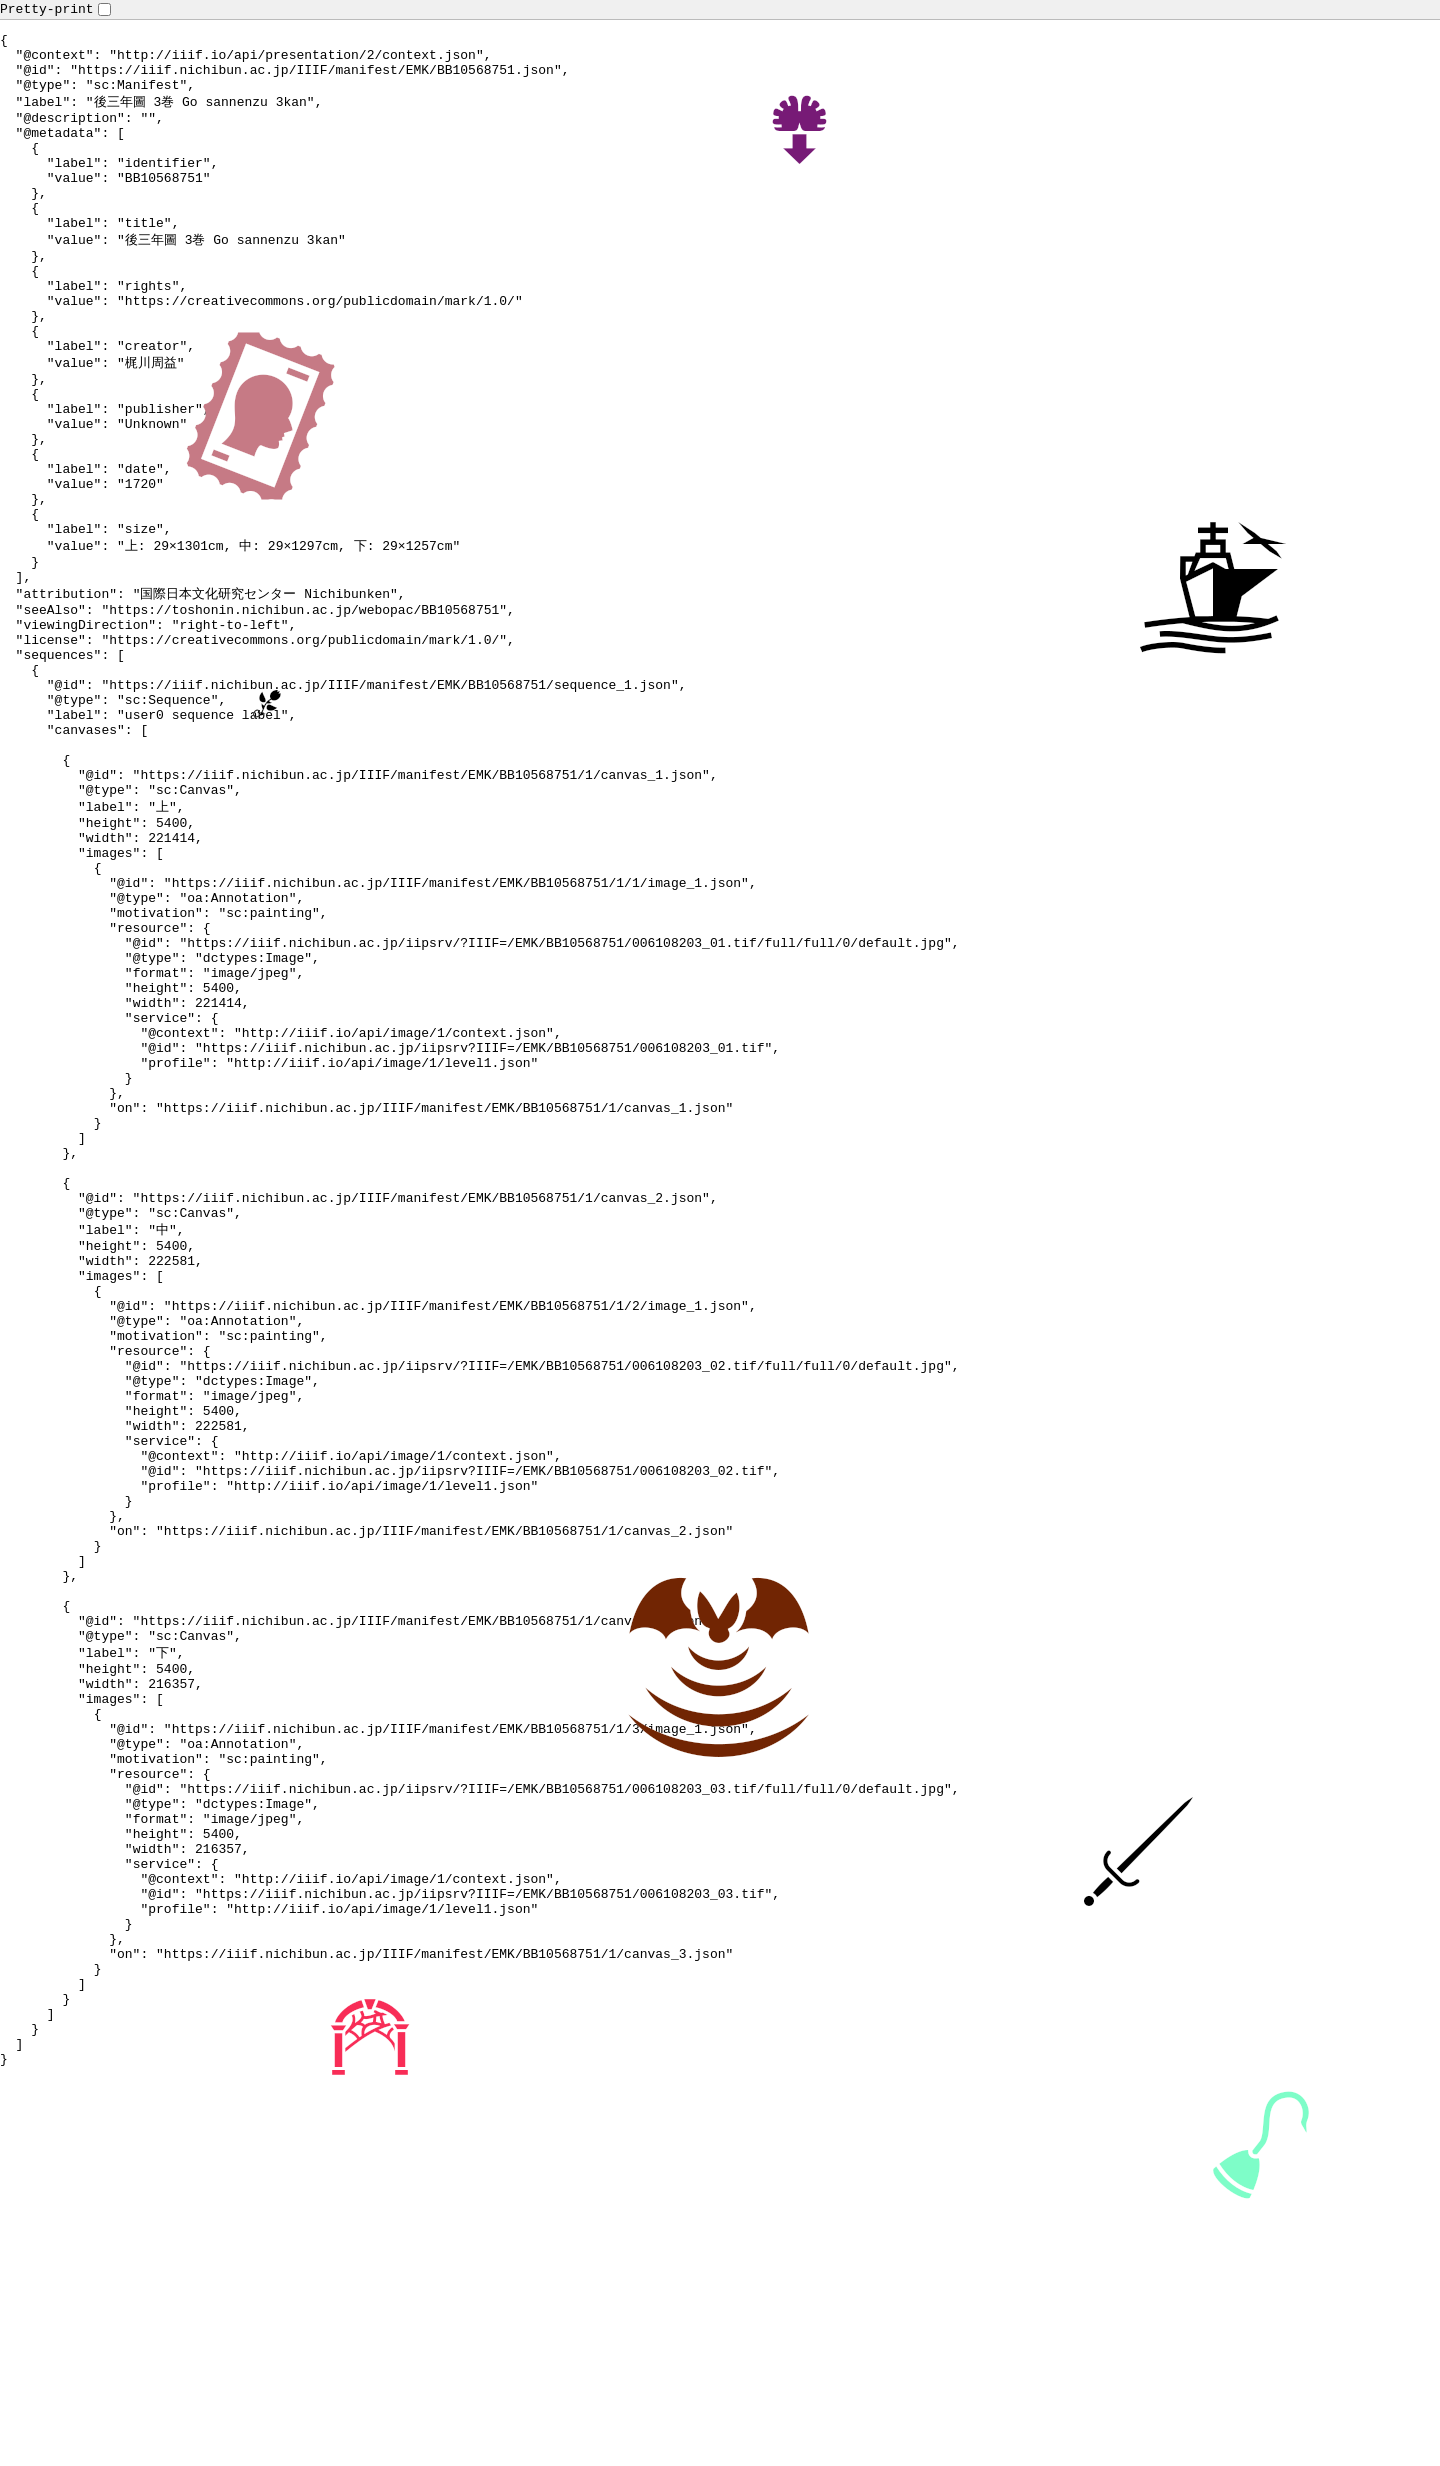 The image size is (1440, 2466). I want to click on send a letter or mail item, so click(259, 416).